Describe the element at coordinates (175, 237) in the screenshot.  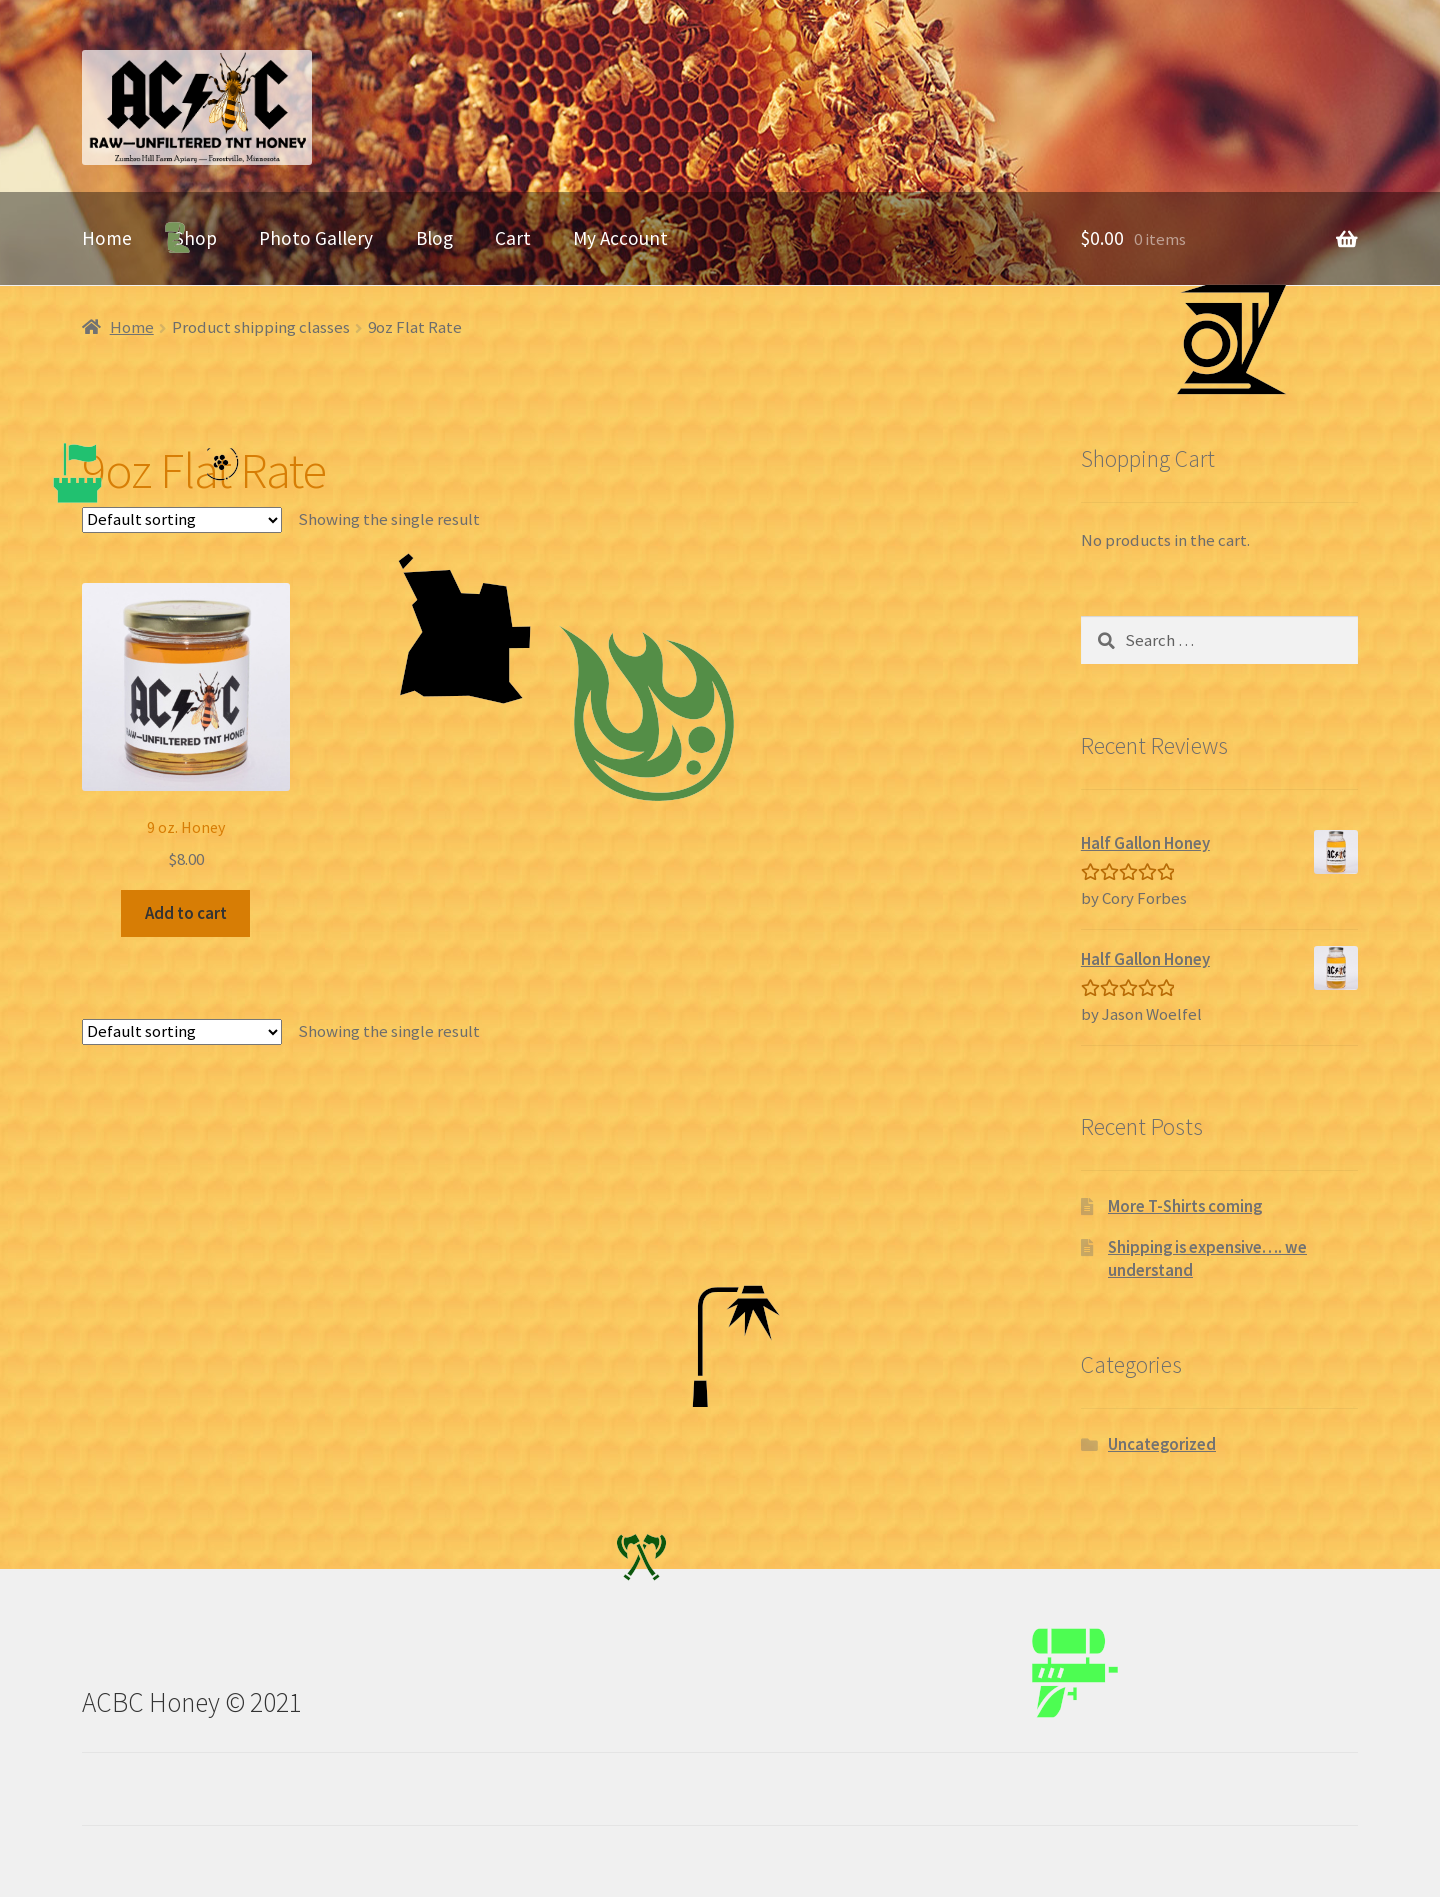
I see `equip footwear to your character` at that location.